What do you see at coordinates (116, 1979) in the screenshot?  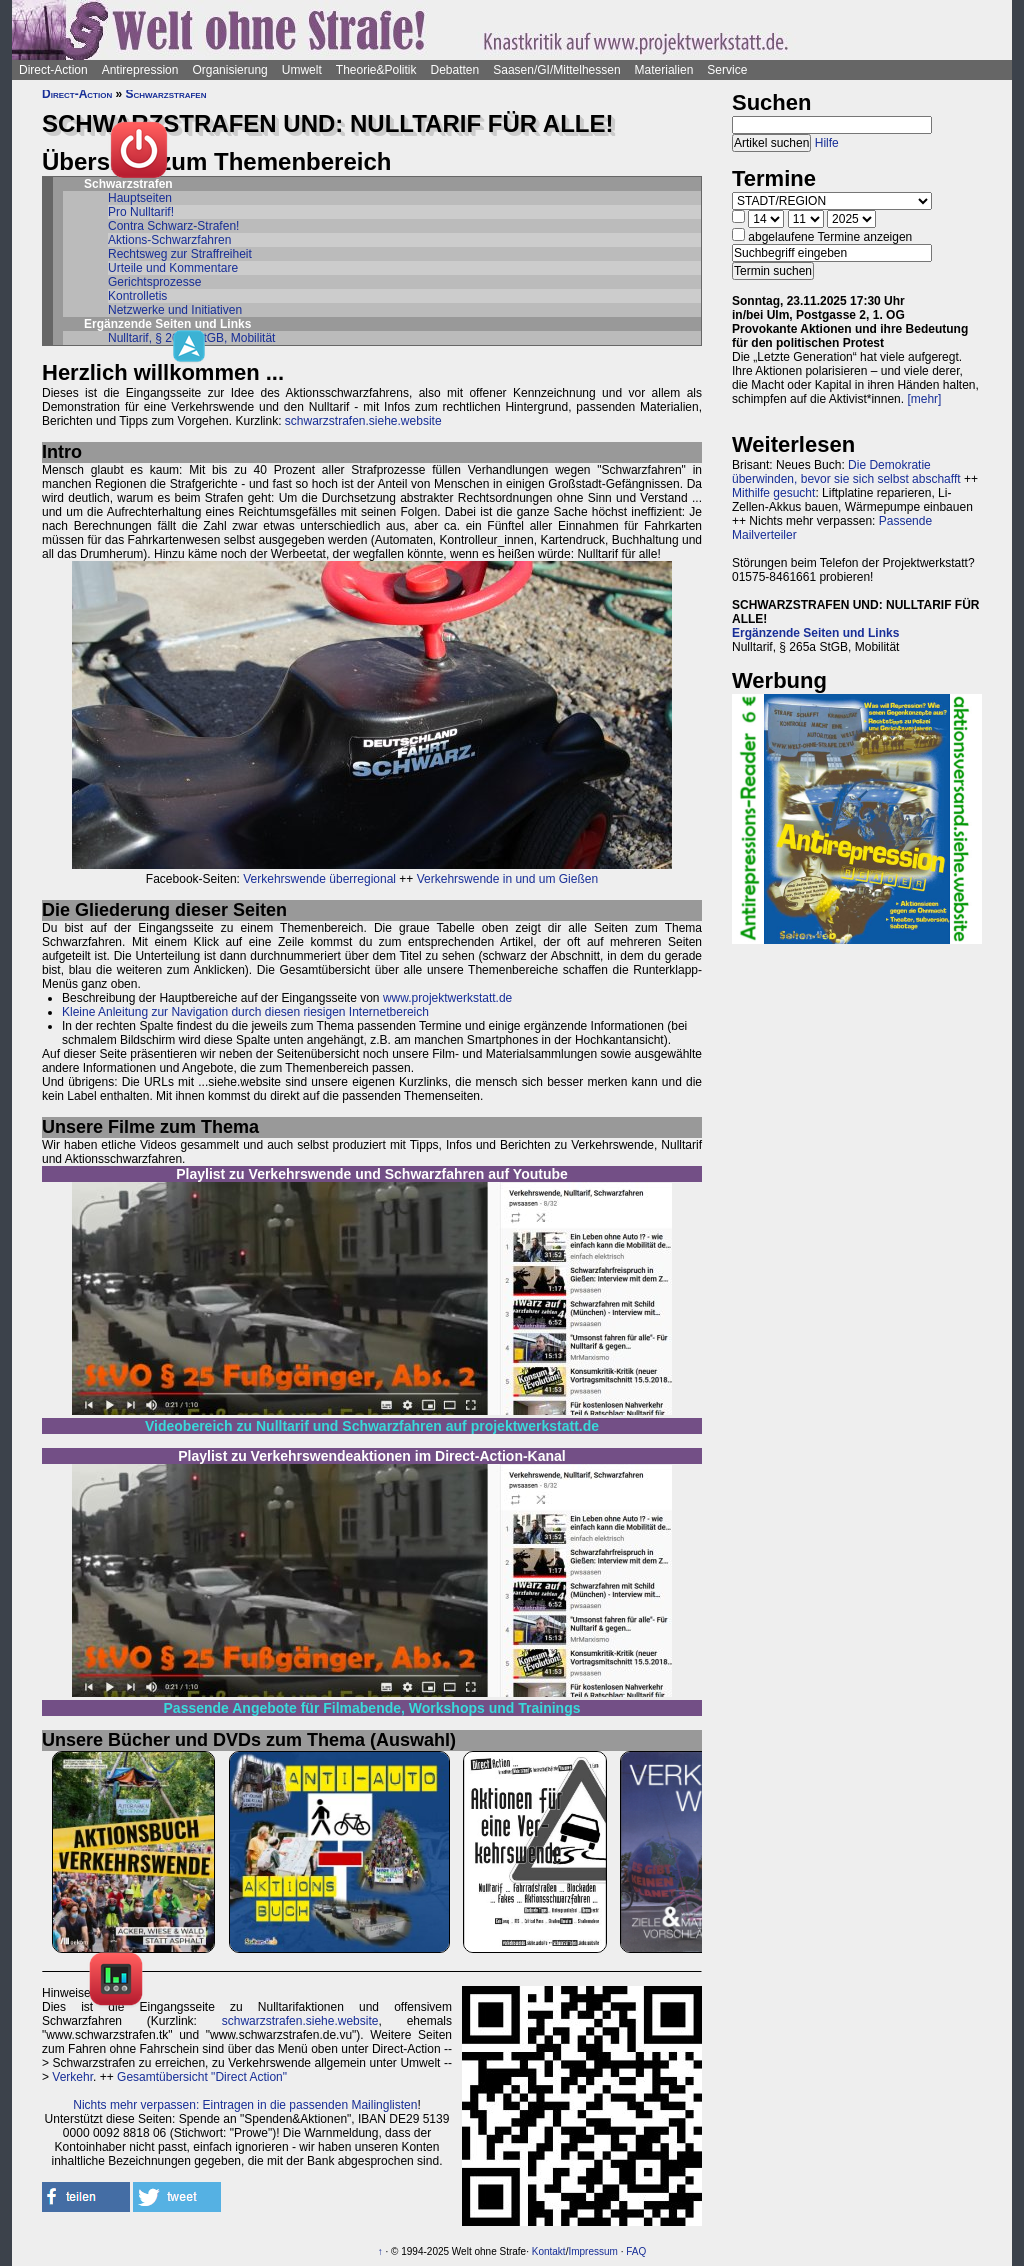 I see `open carla audio plugin host` at bounding box center [116, 1979].